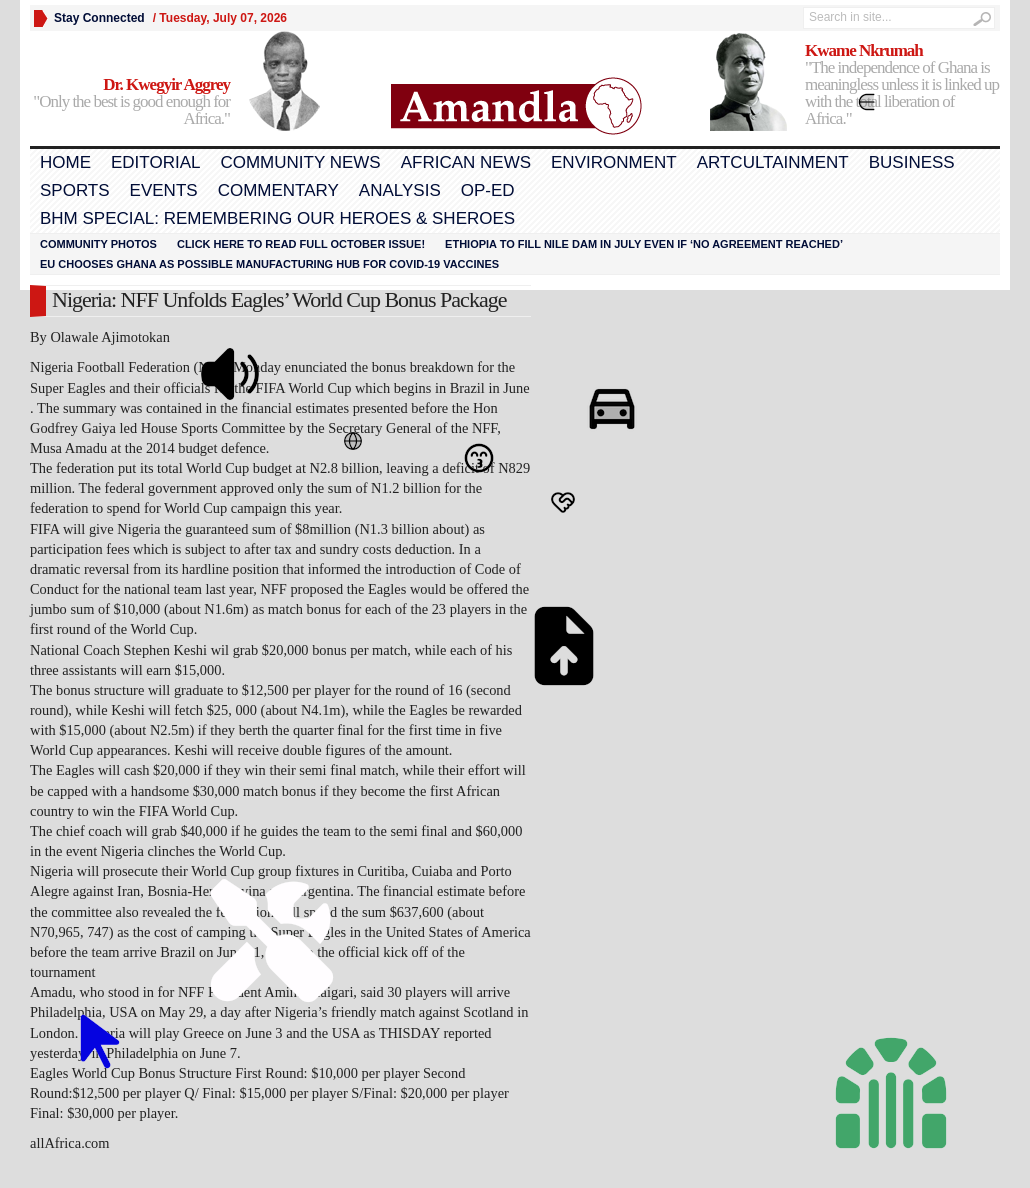 The height and width of the screenshot is (1188, 1030). I want to click on access partnership or collaboration features, so click(563, 502).